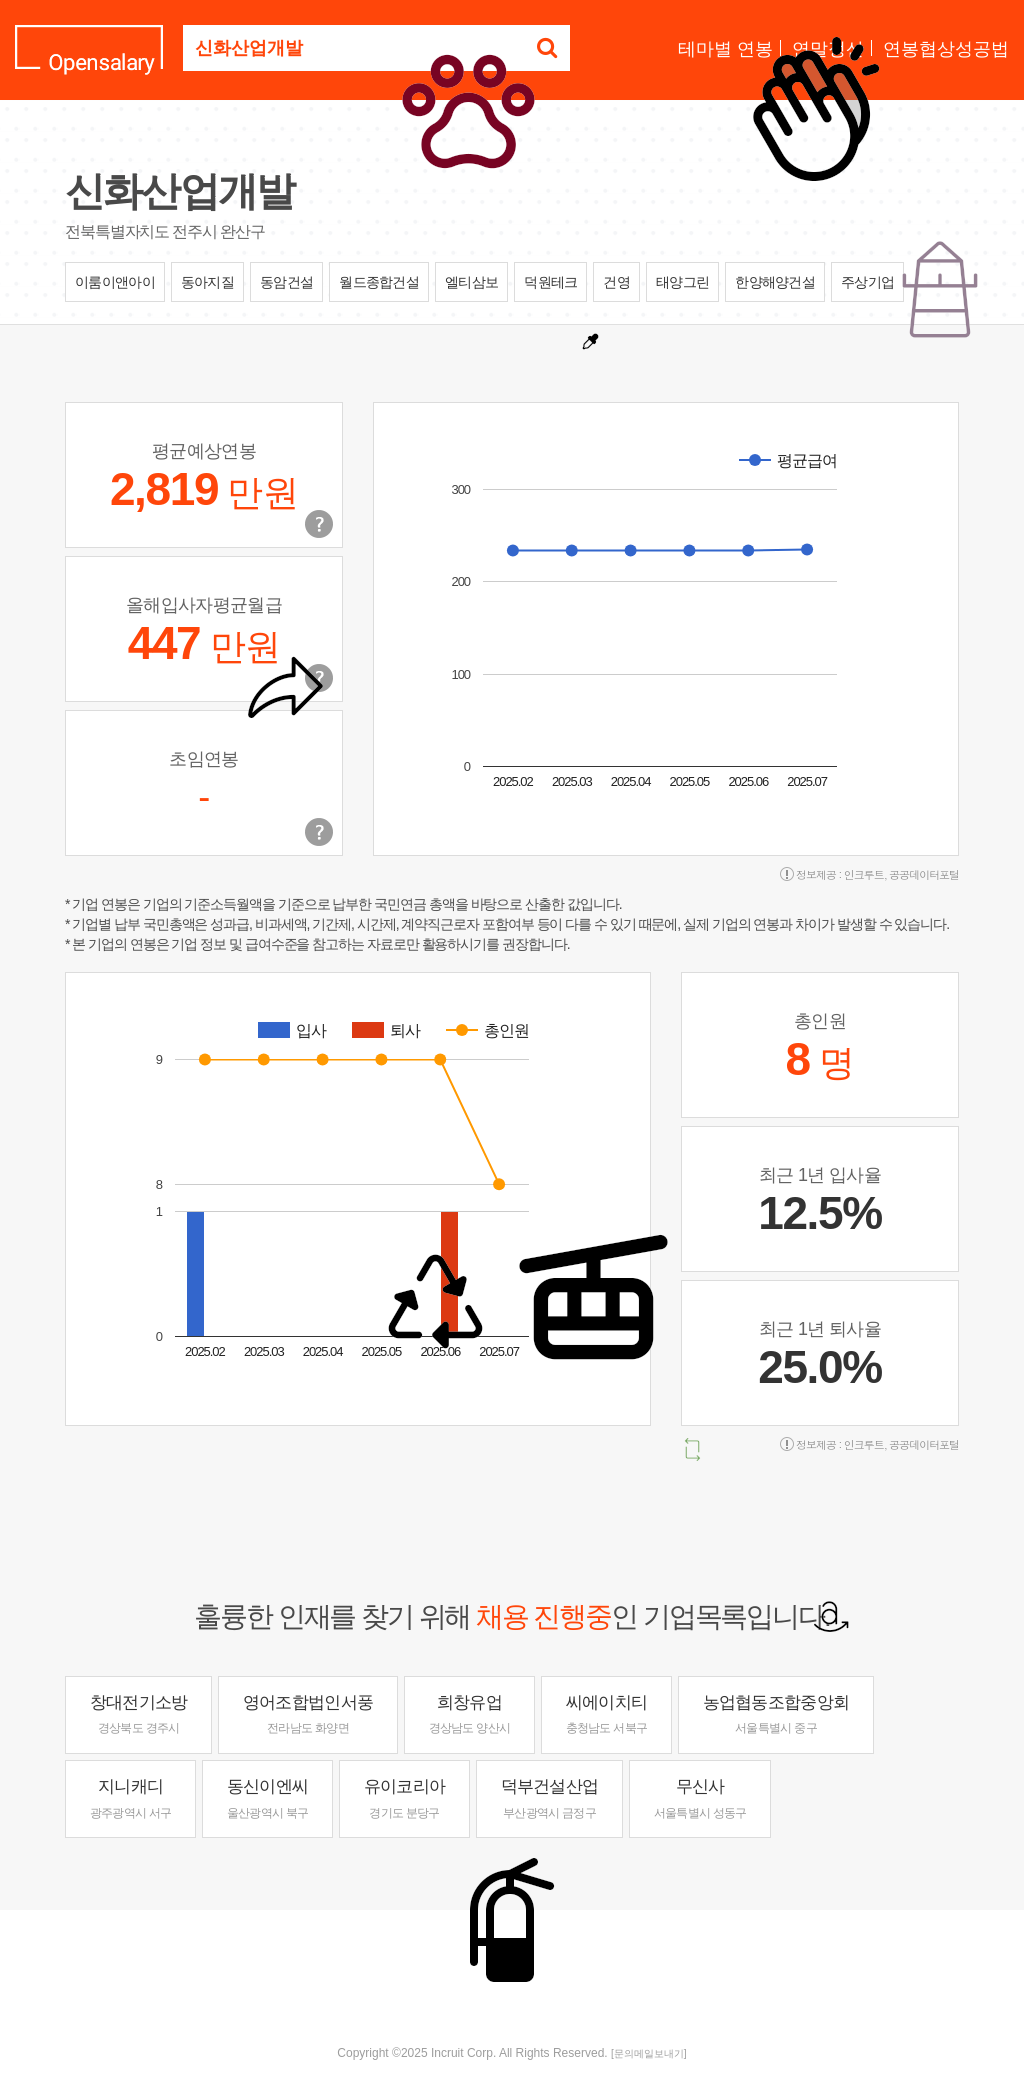  What do you see at coordinates (692, 1449) in the screenshot?
I see `rotate device orientation` at bounding box center [692, 1449].